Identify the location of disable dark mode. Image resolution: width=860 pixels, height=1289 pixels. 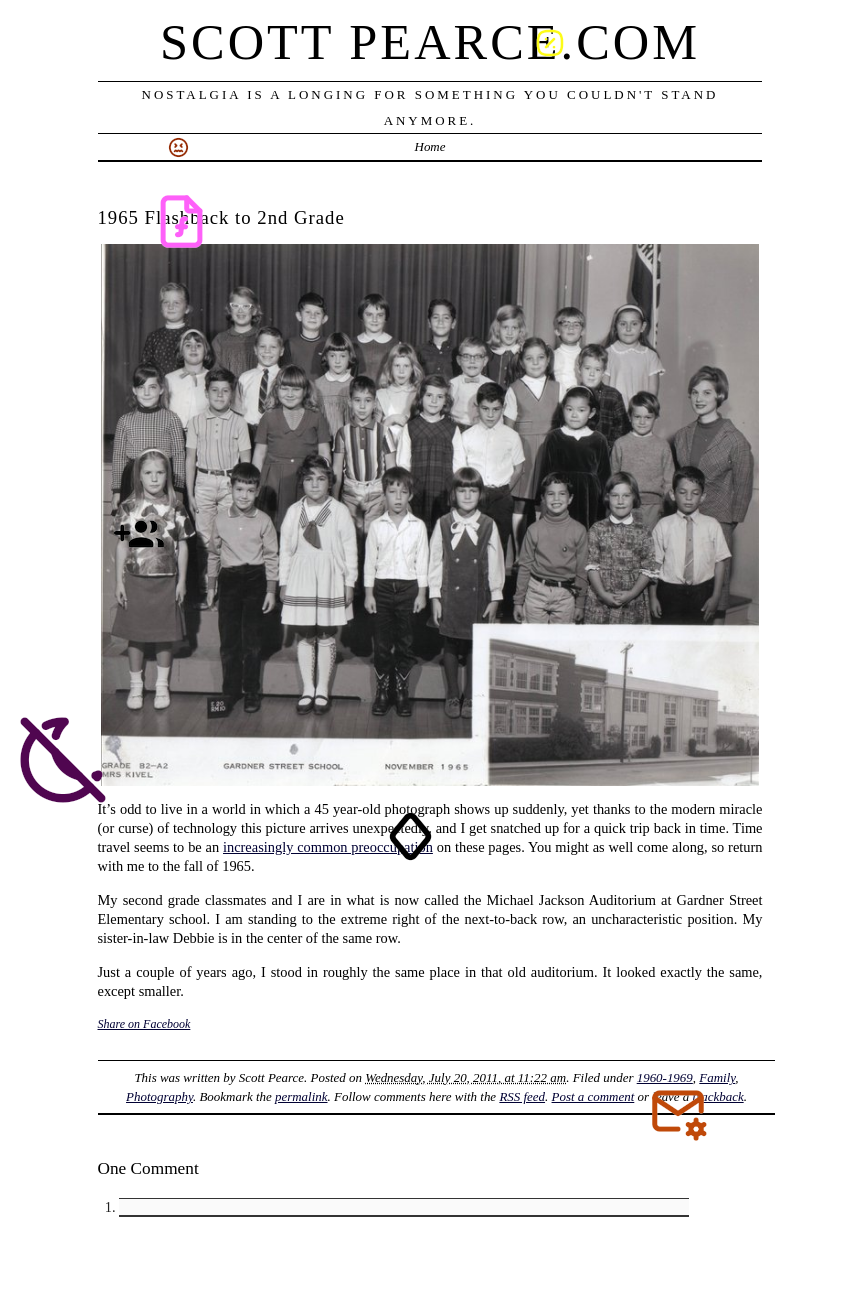
(63, 760).